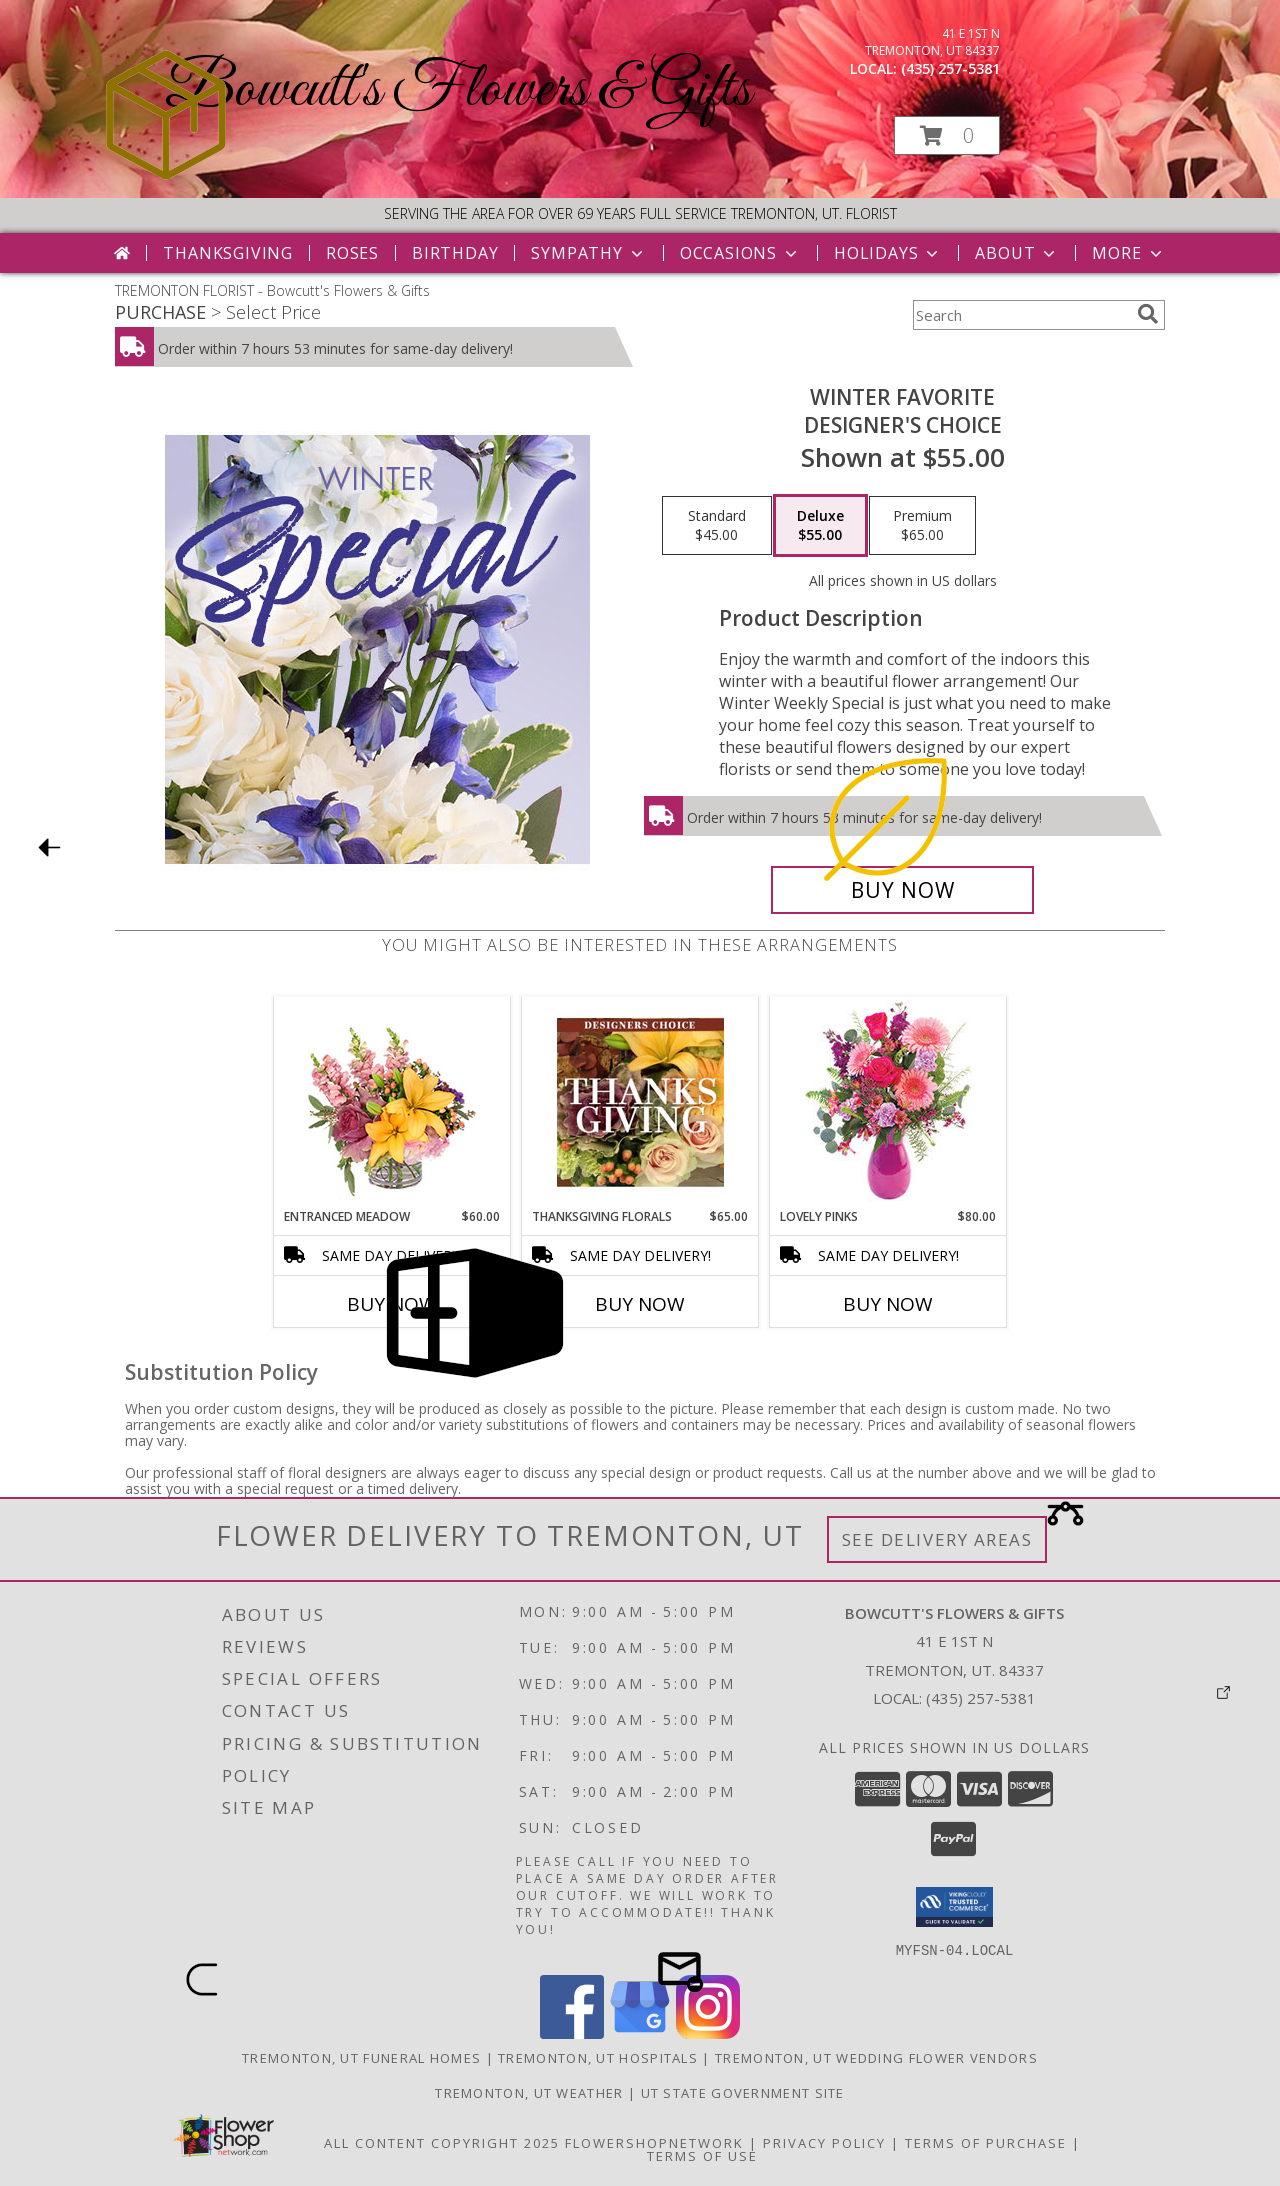  I want to click on view shipping or freight details, so click(475, 1313).